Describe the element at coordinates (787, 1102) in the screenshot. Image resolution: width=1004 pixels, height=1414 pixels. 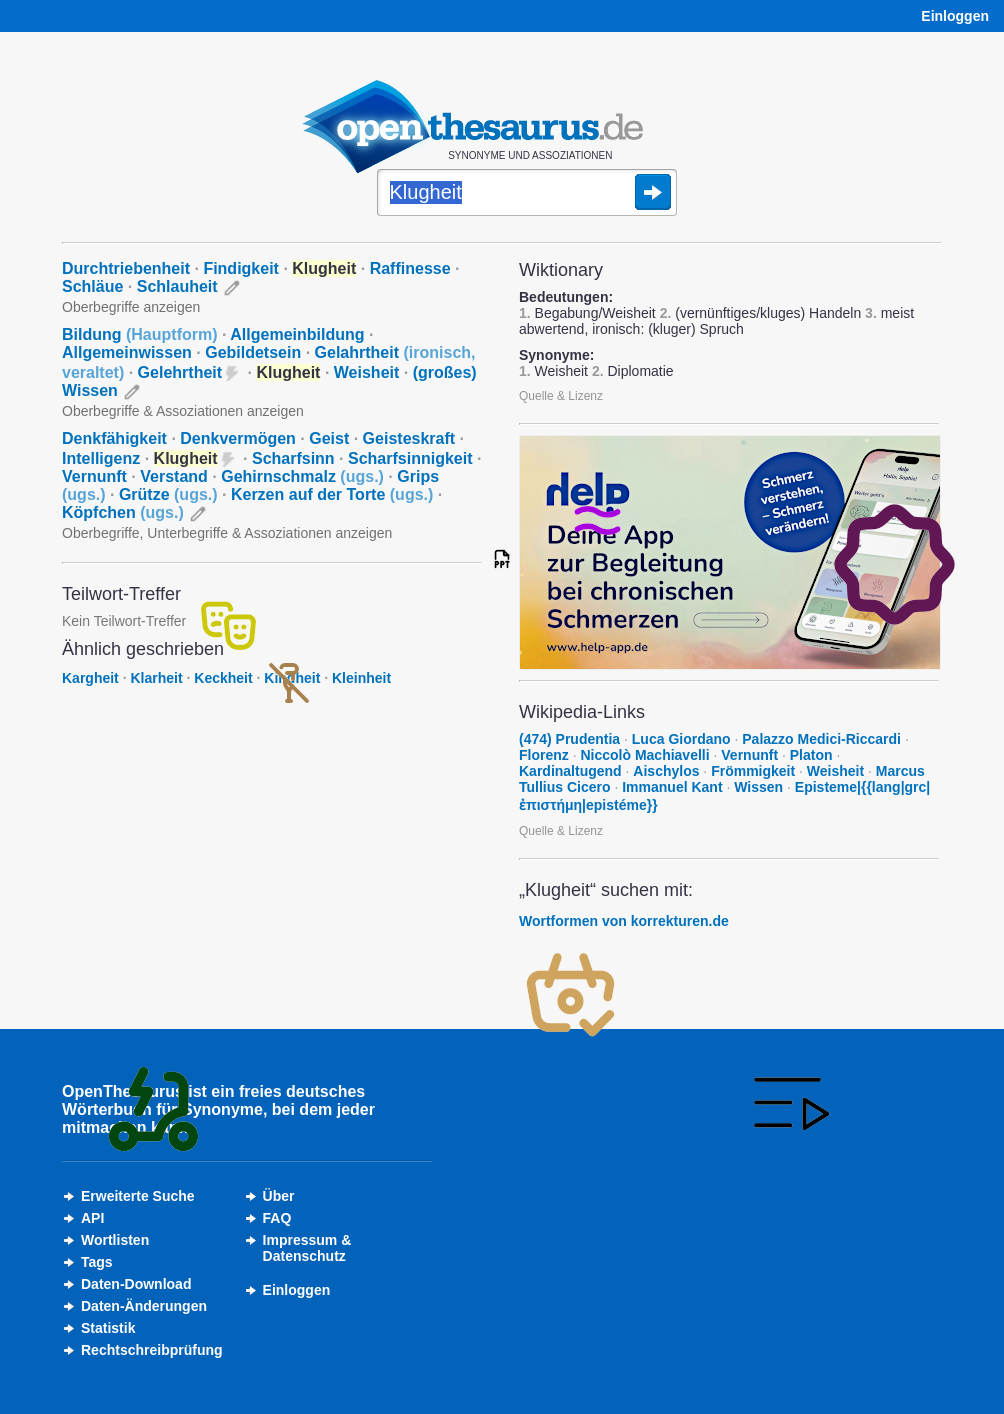
I see `view media queue or playlist` at that location.